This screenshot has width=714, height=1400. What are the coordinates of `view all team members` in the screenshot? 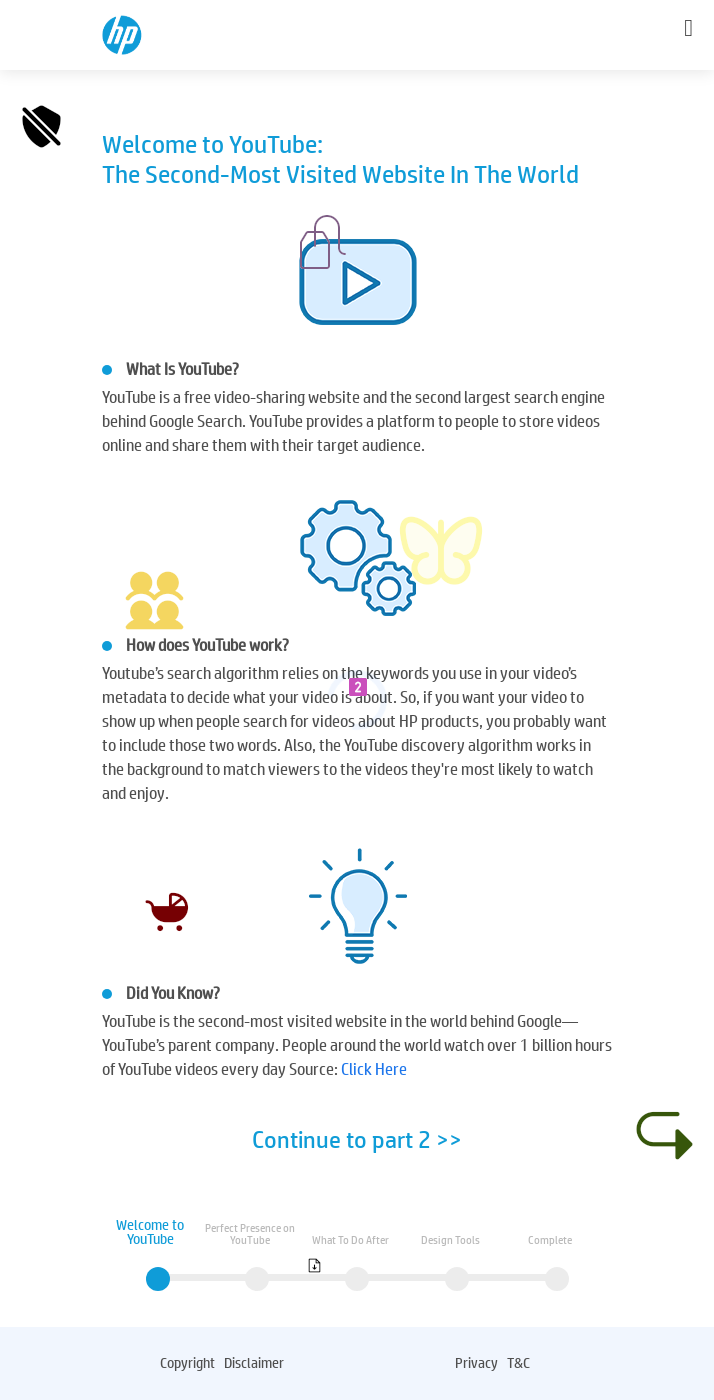 It's located at (154, 600).